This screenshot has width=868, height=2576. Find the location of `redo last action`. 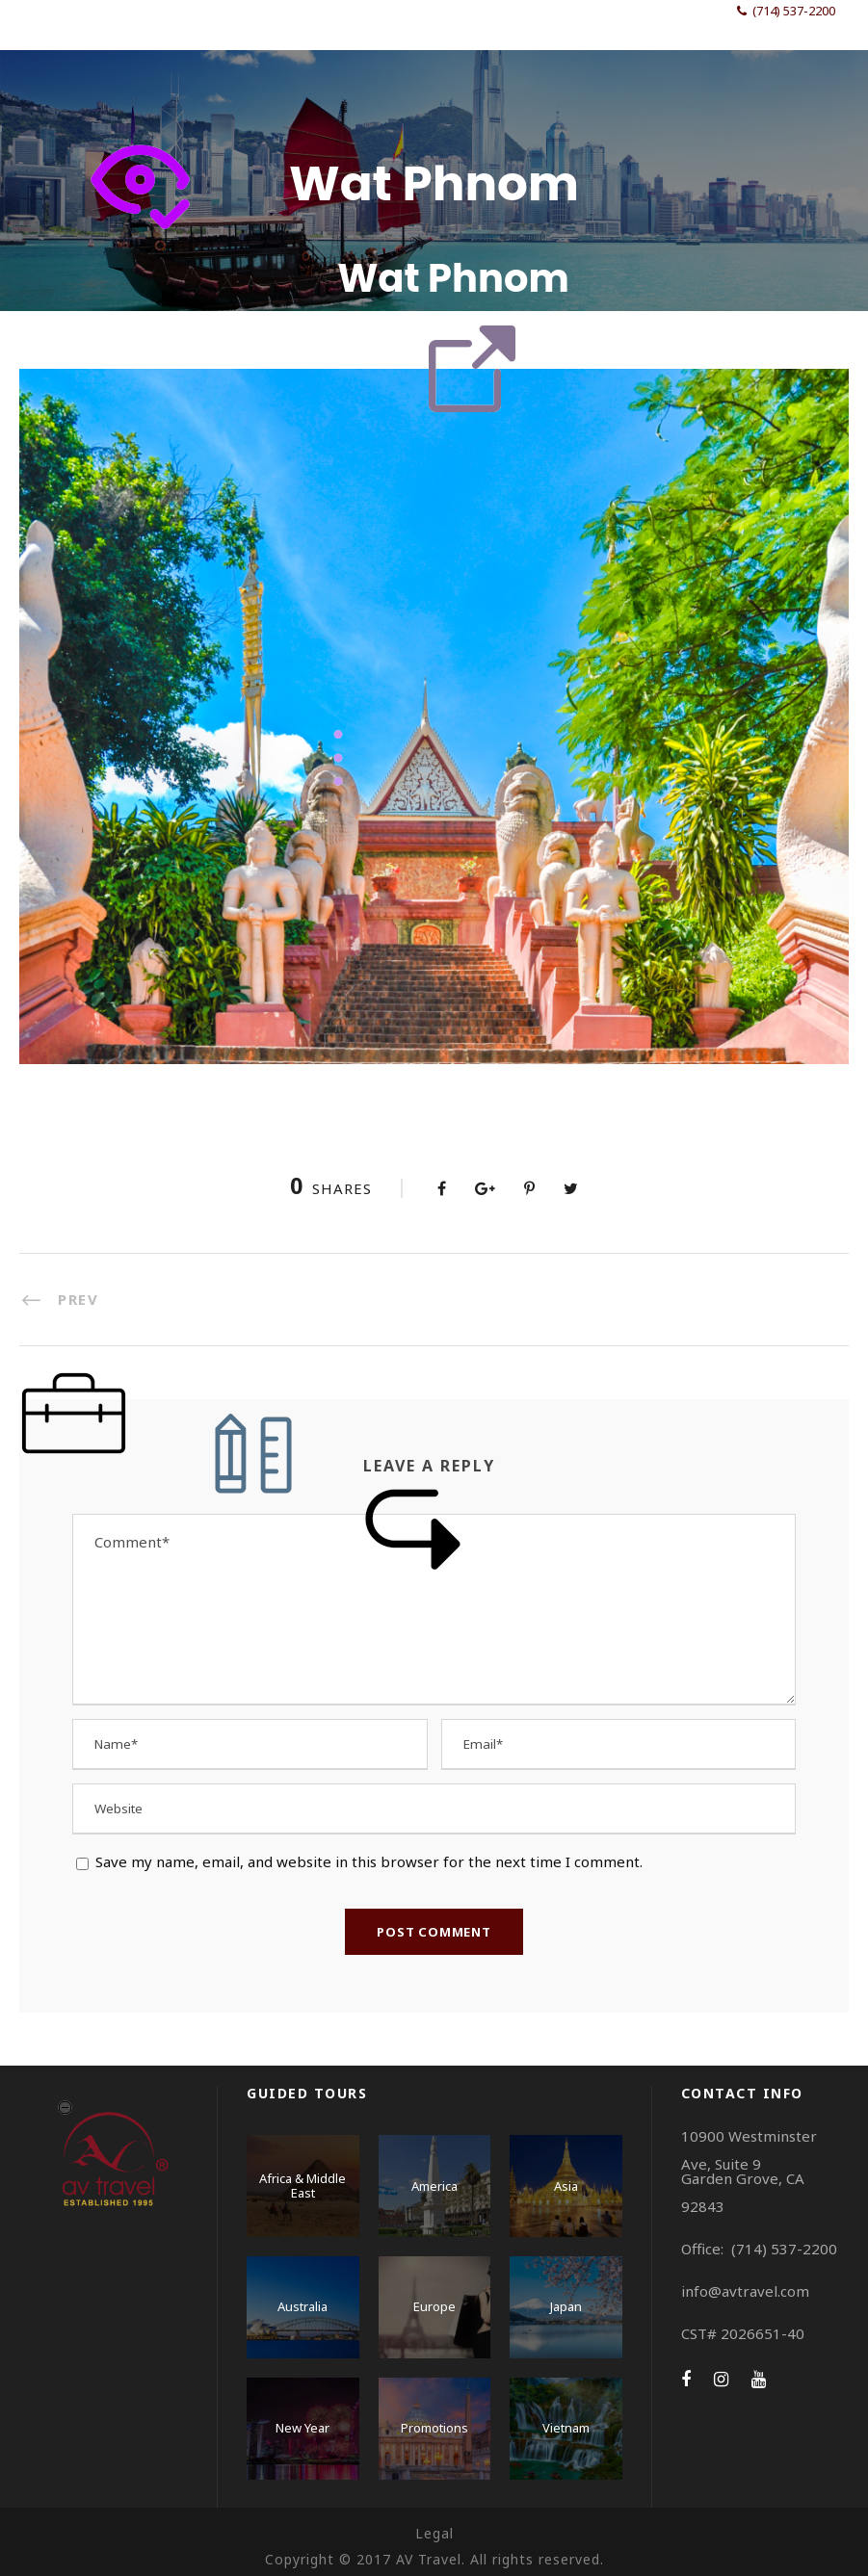

redo last action is located at coordinates (412, 1525).